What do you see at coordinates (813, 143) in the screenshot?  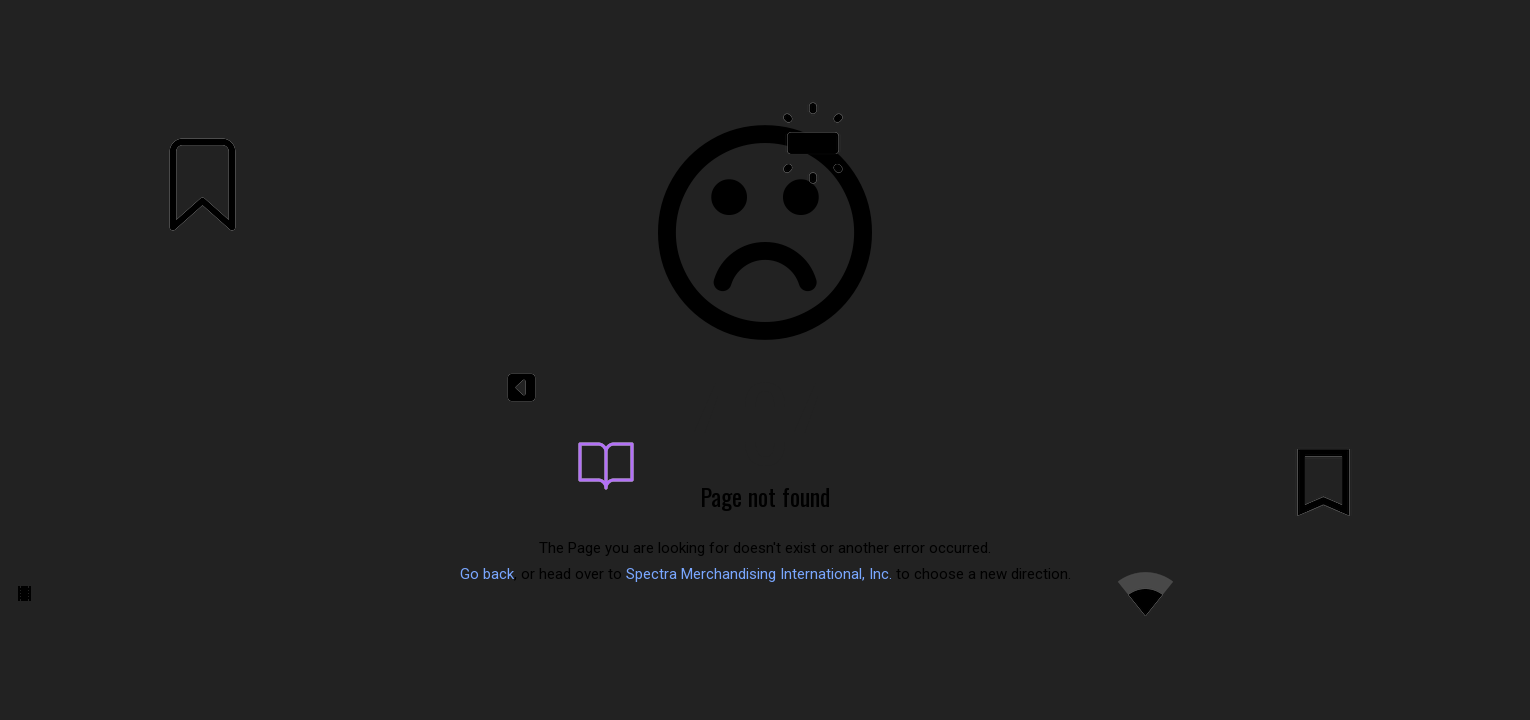 I see `adjust screen brightness settings` at bounding box center [813, 143].